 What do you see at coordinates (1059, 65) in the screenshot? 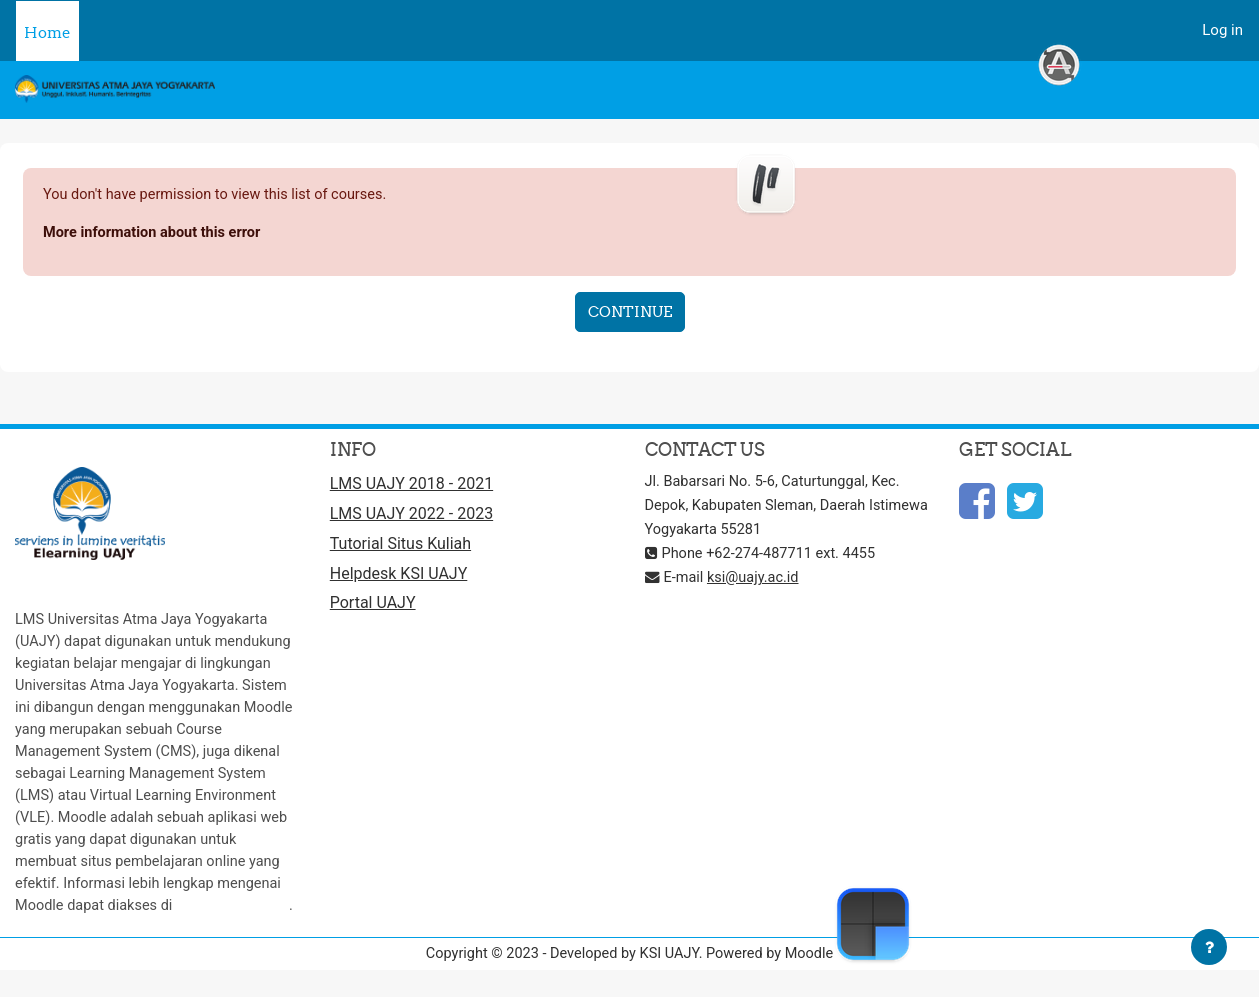
I see `open the software updater application` at bounding box center [1059, 65].